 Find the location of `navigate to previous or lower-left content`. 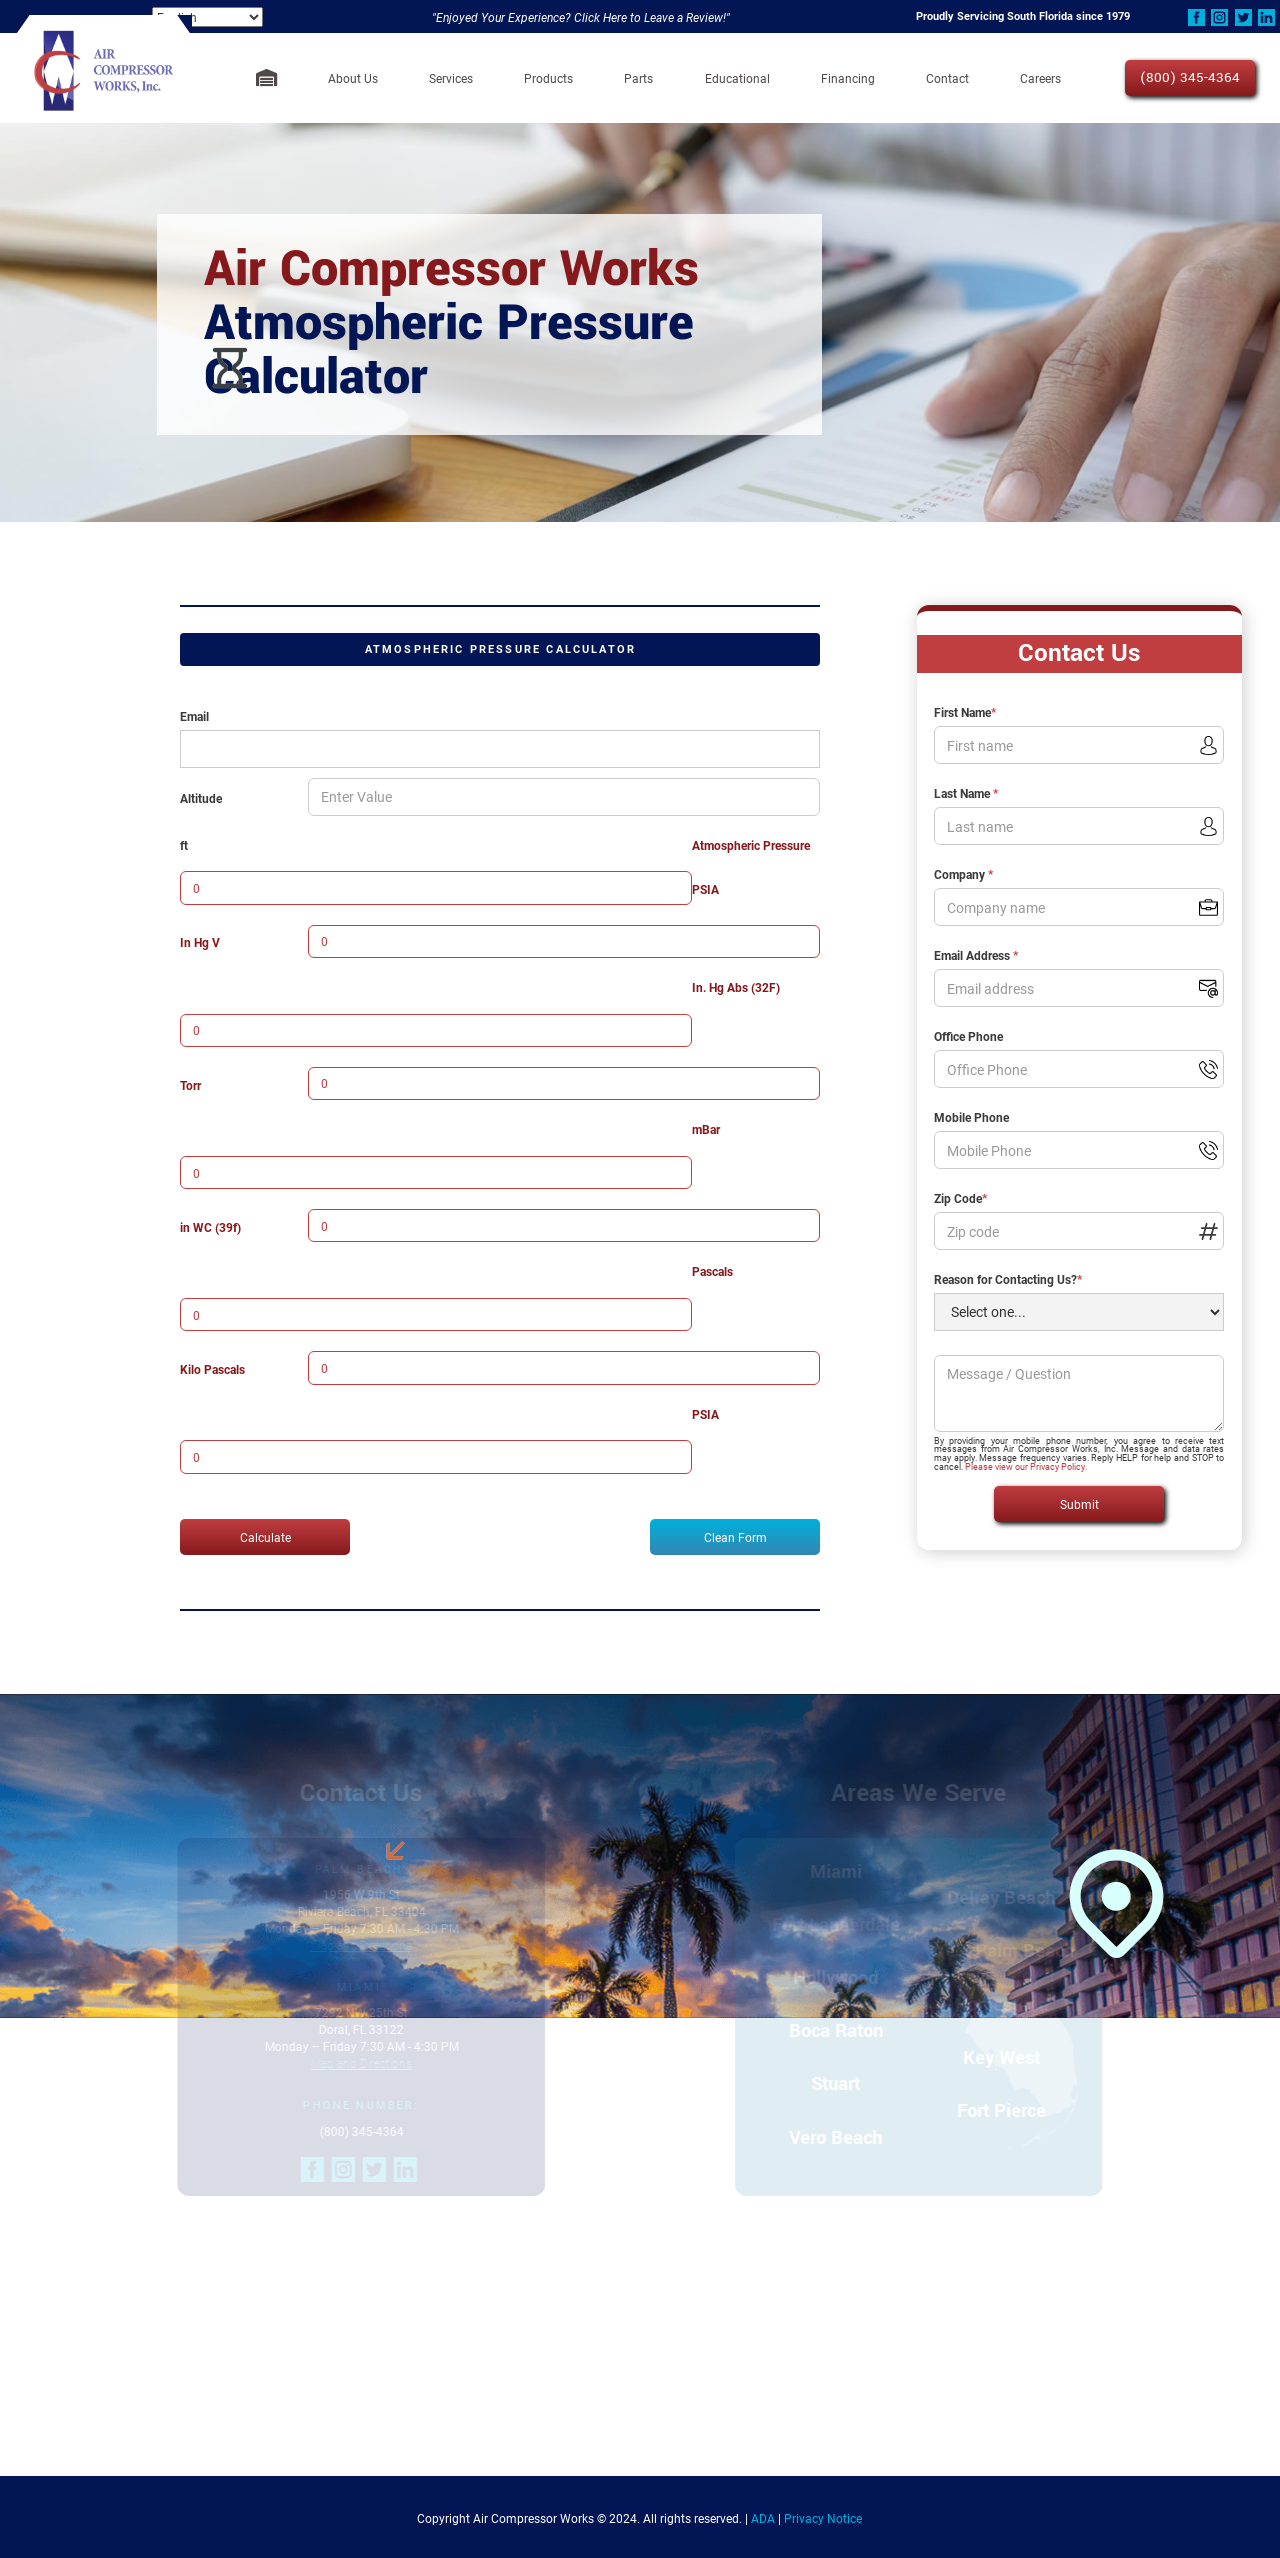

navigate to previous or lower-left content is located at coordinates (395, 1850).